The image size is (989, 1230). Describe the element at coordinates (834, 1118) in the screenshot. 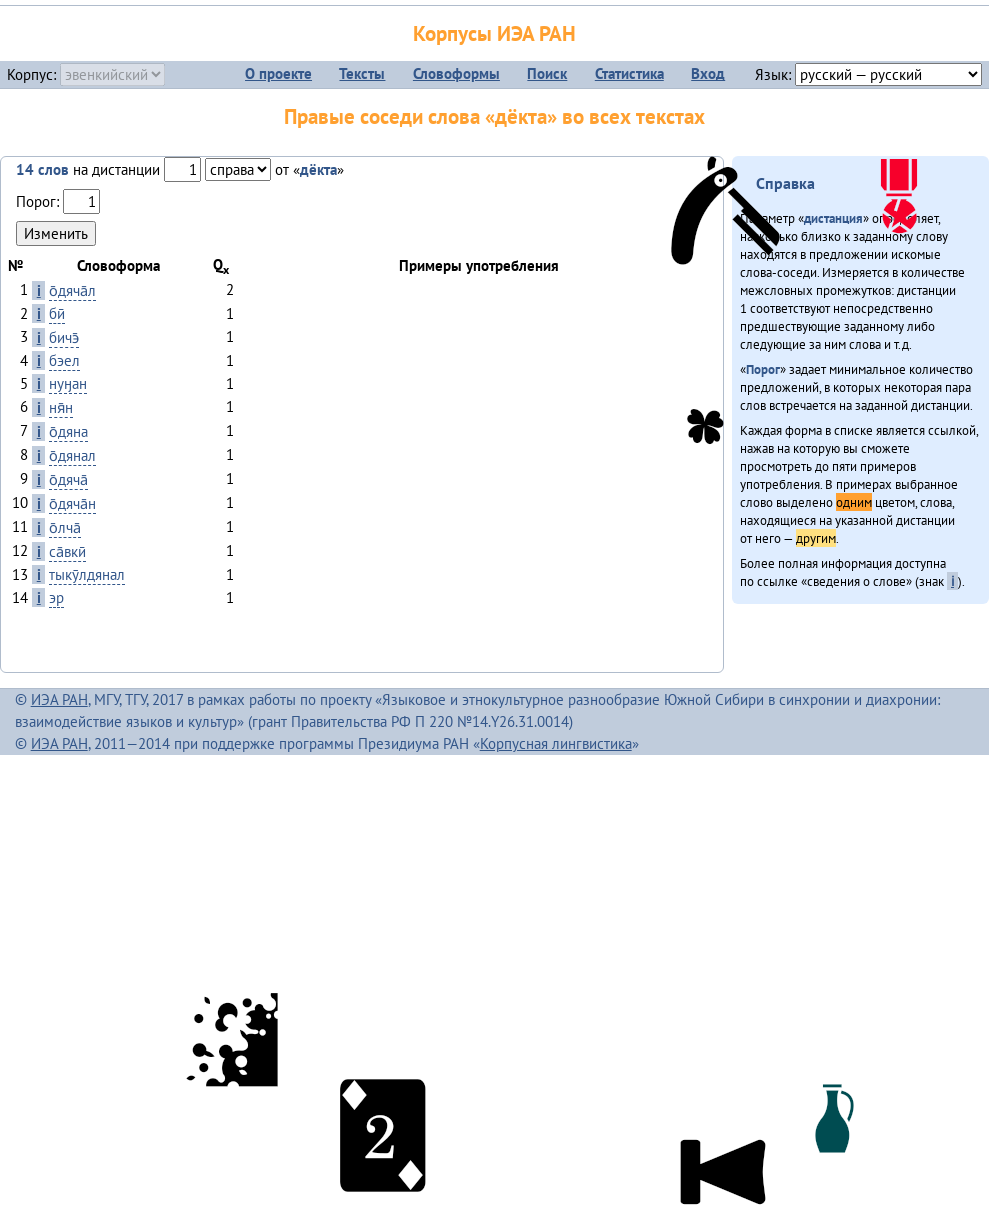

I see `select a jug or pitcher item in game inventory` at that location.